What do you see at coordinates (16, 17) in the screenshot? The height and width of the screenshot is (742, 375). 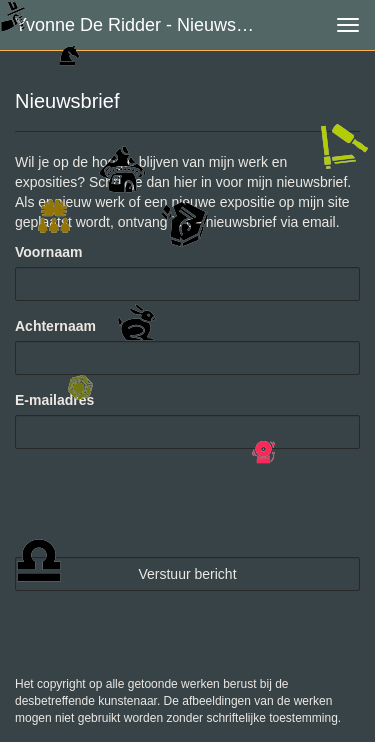 I see `initiate attack or combat action` at bounding box center [16, 17].